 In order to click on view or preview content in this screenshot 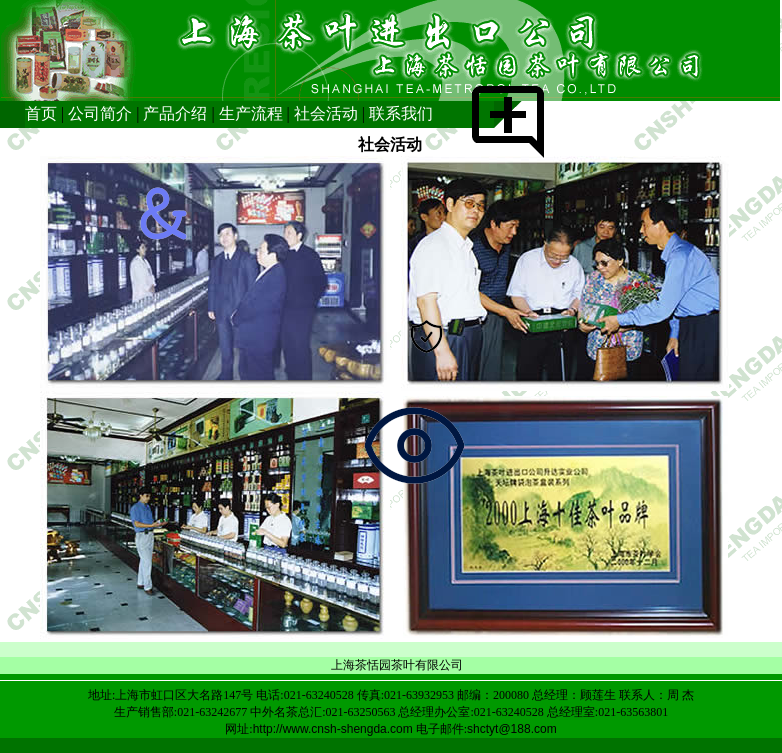, I will do `click(414, 445)`.